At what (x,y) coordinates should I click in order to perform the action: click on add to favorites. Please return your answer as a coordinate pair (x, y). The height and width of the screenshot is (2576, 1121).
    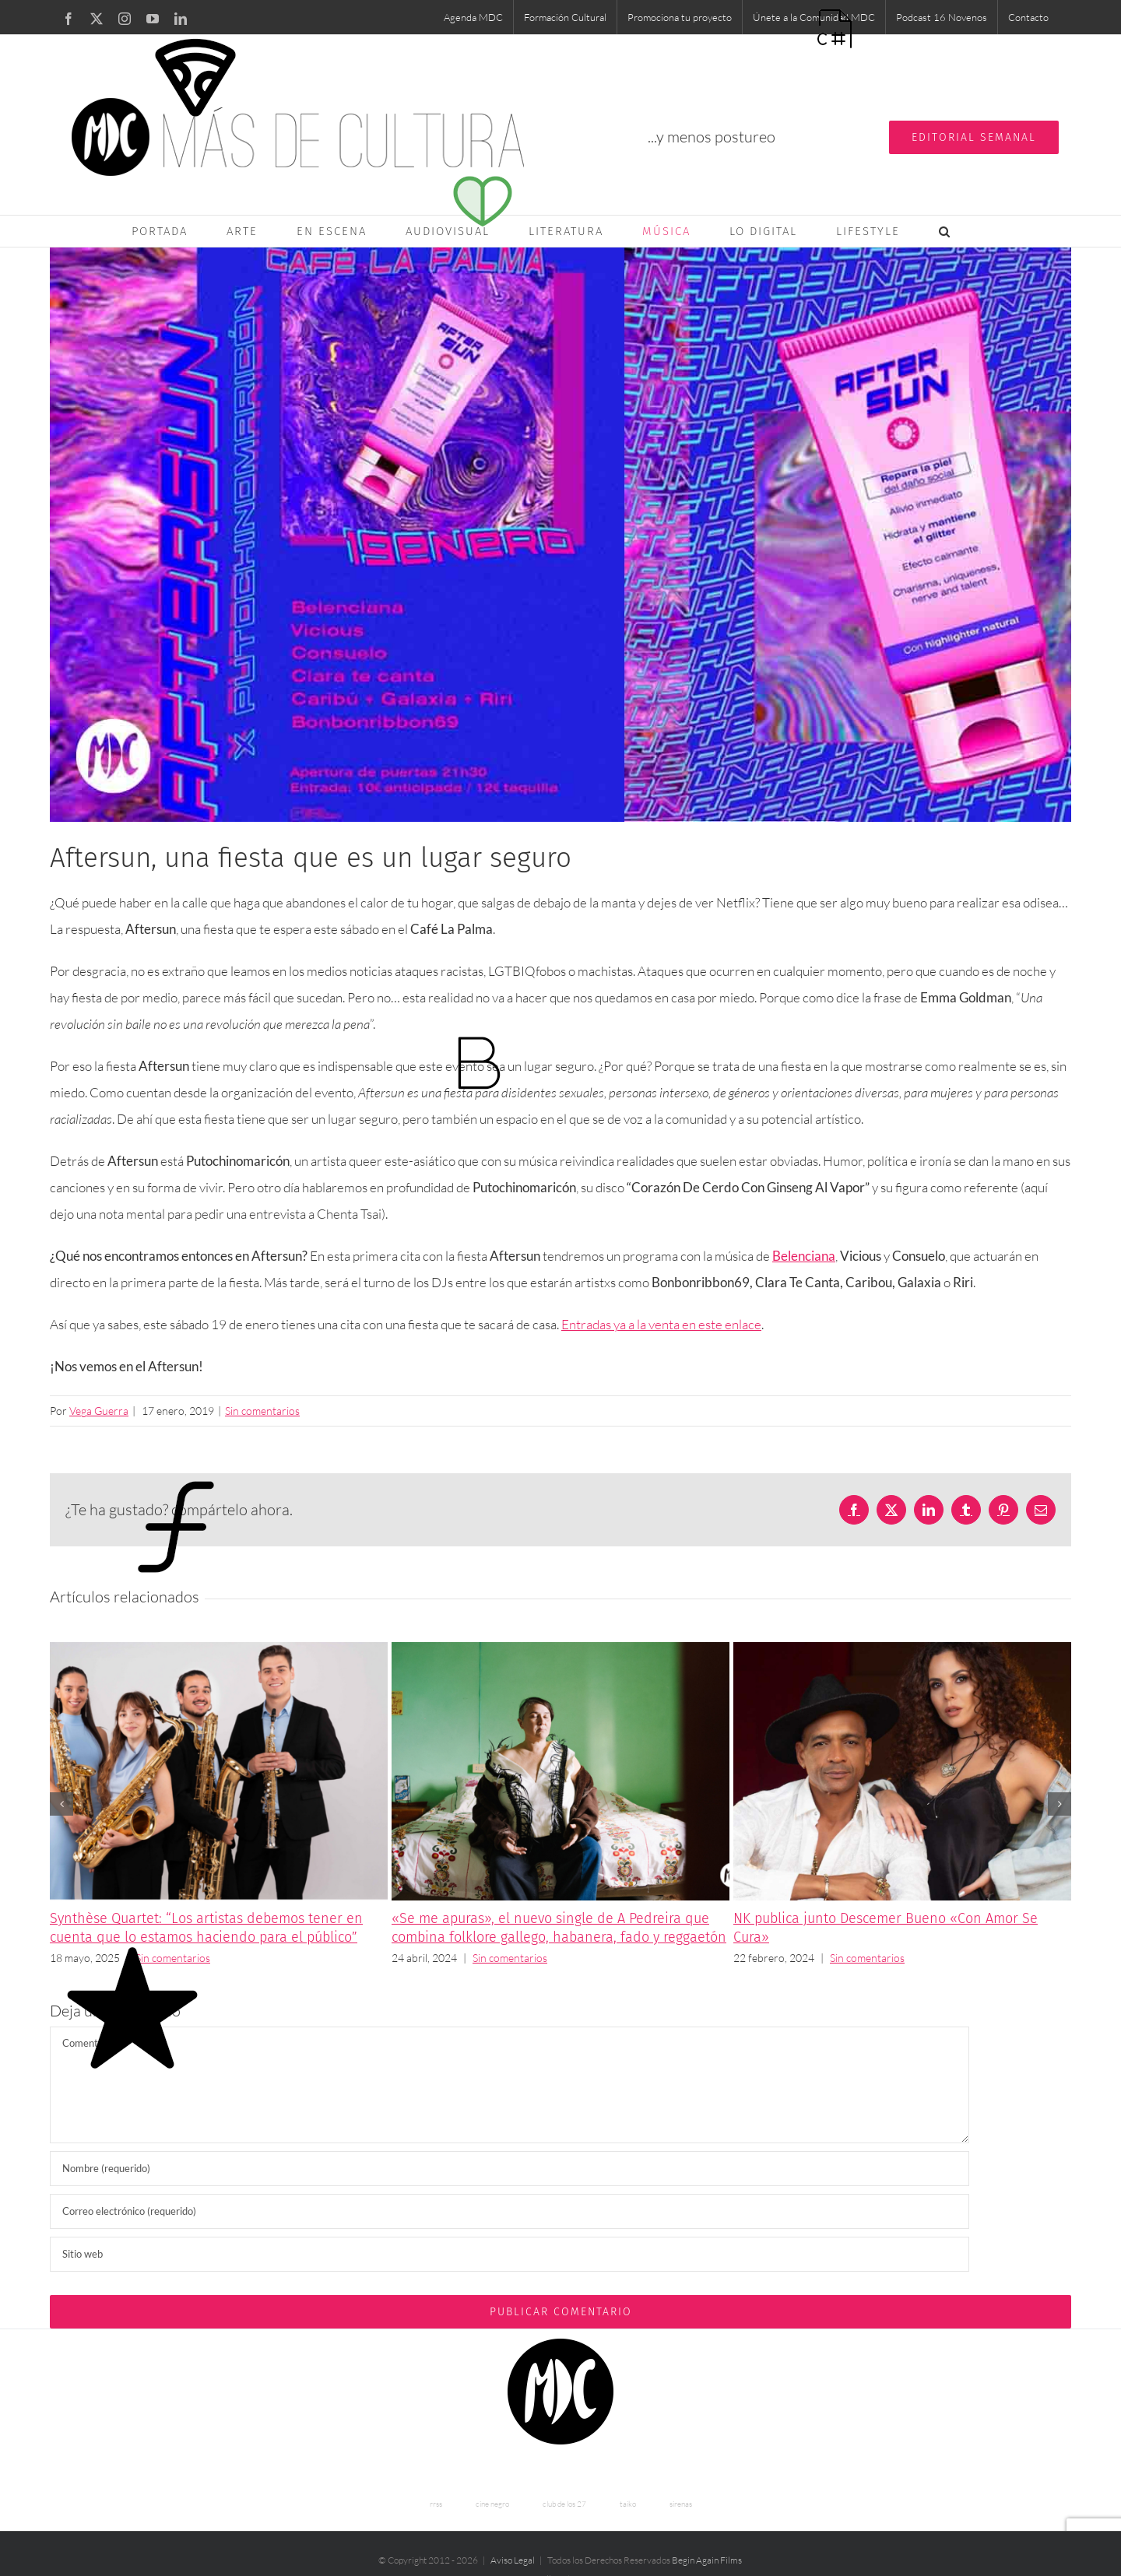
    Looking at the image, I should click on (132, 2008).